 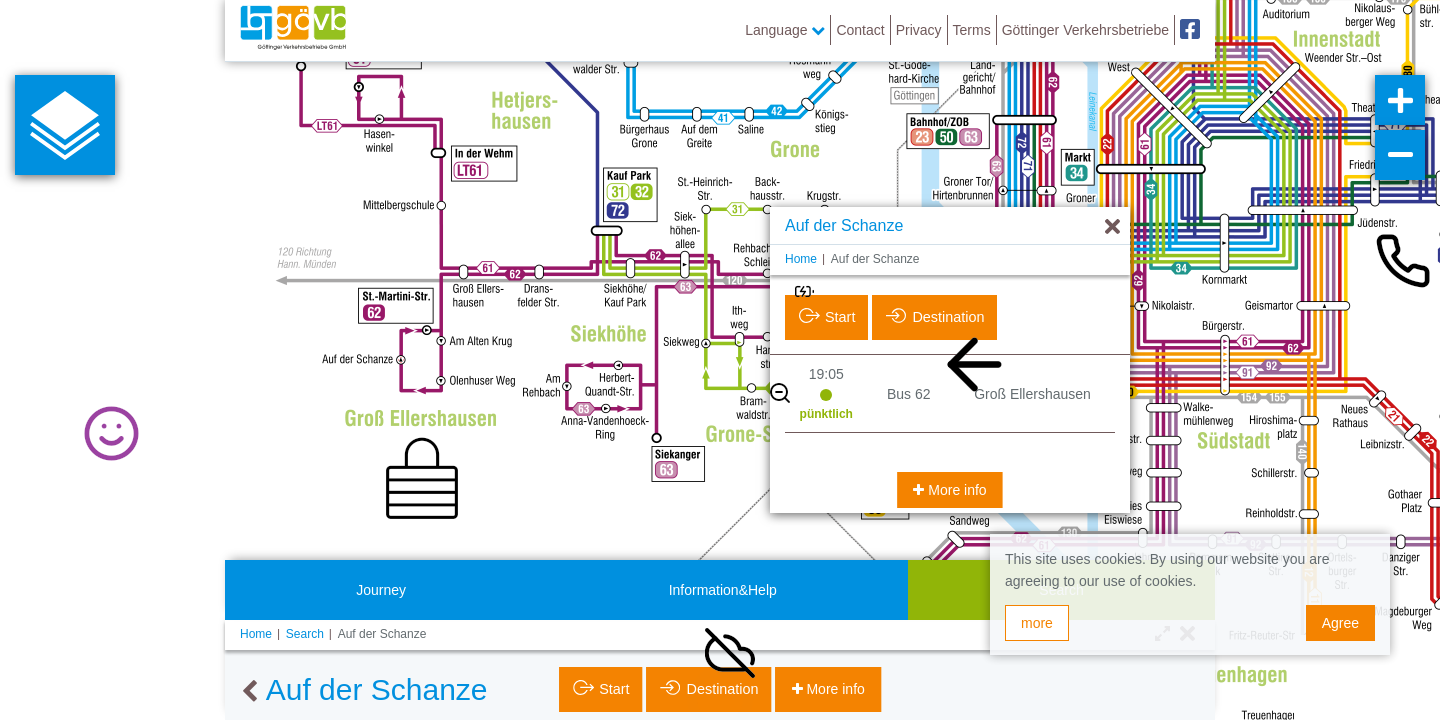 I want to click on add an emoji or reaction, so click(x=111, y=433).